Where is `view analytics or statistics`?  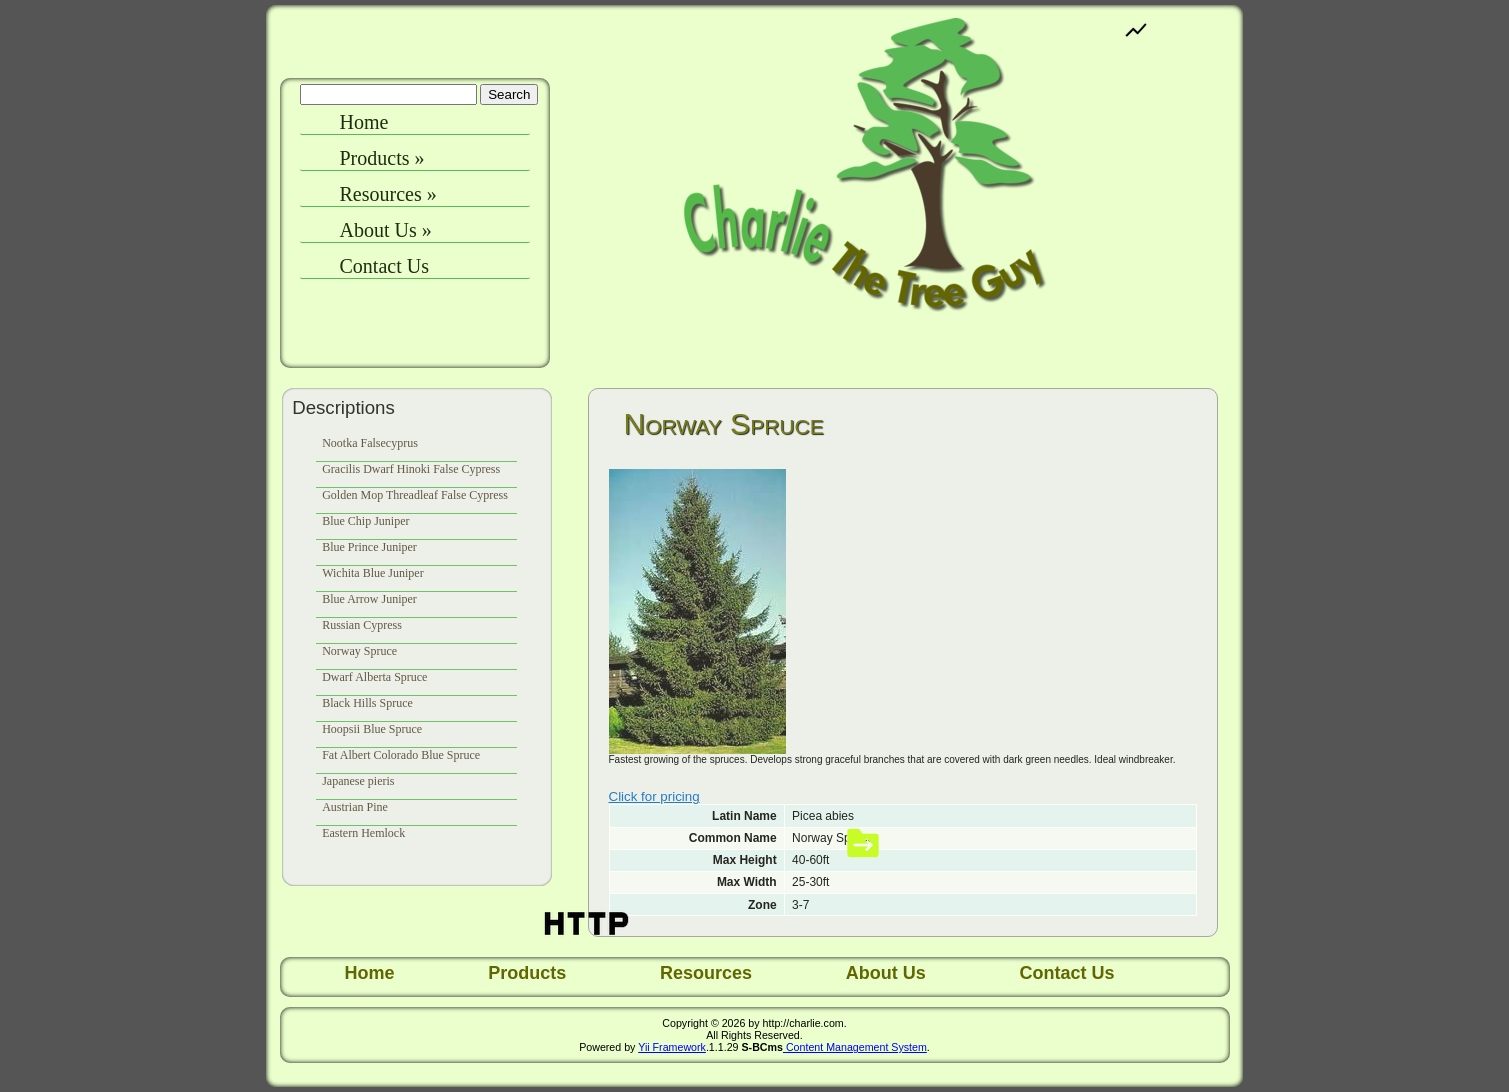
view analytics or statistics is located at coordinates (1136, 30).